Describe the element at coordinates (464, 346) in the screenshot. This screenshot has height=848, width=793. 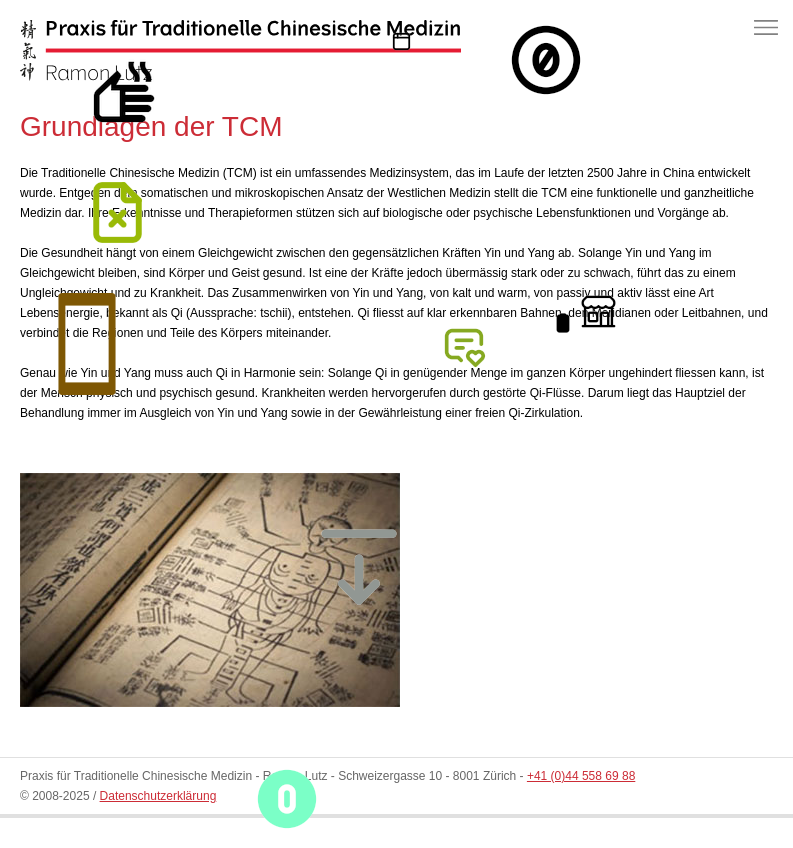
I see `view liked or favorited messages` at that location.